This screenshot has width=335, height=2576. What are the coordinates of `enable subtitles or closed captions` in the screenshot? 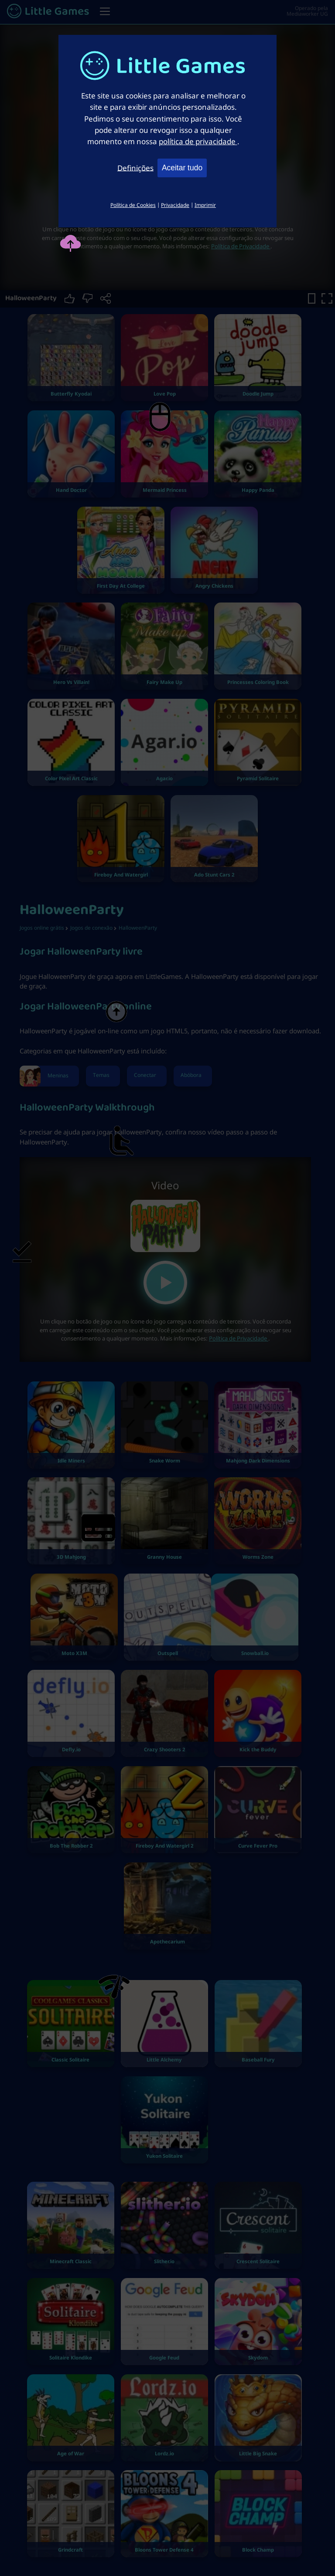 It's located at (98, 1527).